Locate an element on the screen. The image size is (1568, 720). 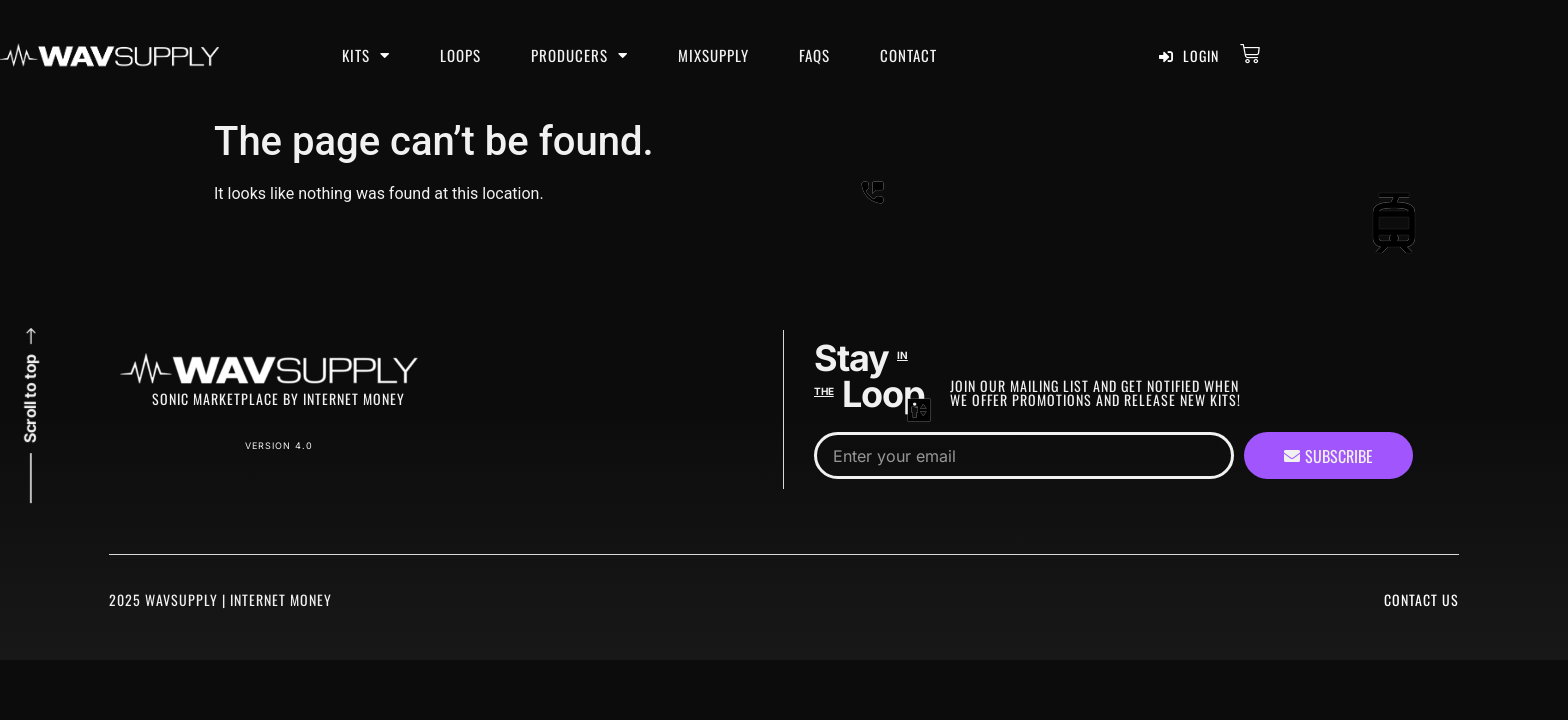
access voicemail or phone messages is located at coordinates (872, 192).